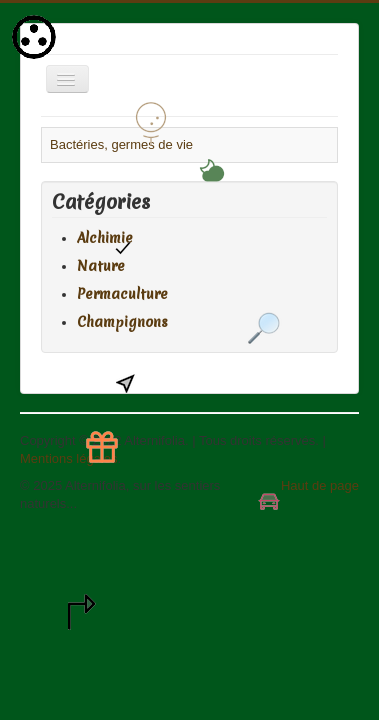 The image size is (379, 720). I want to click on search for content or files, so click(264, 327).